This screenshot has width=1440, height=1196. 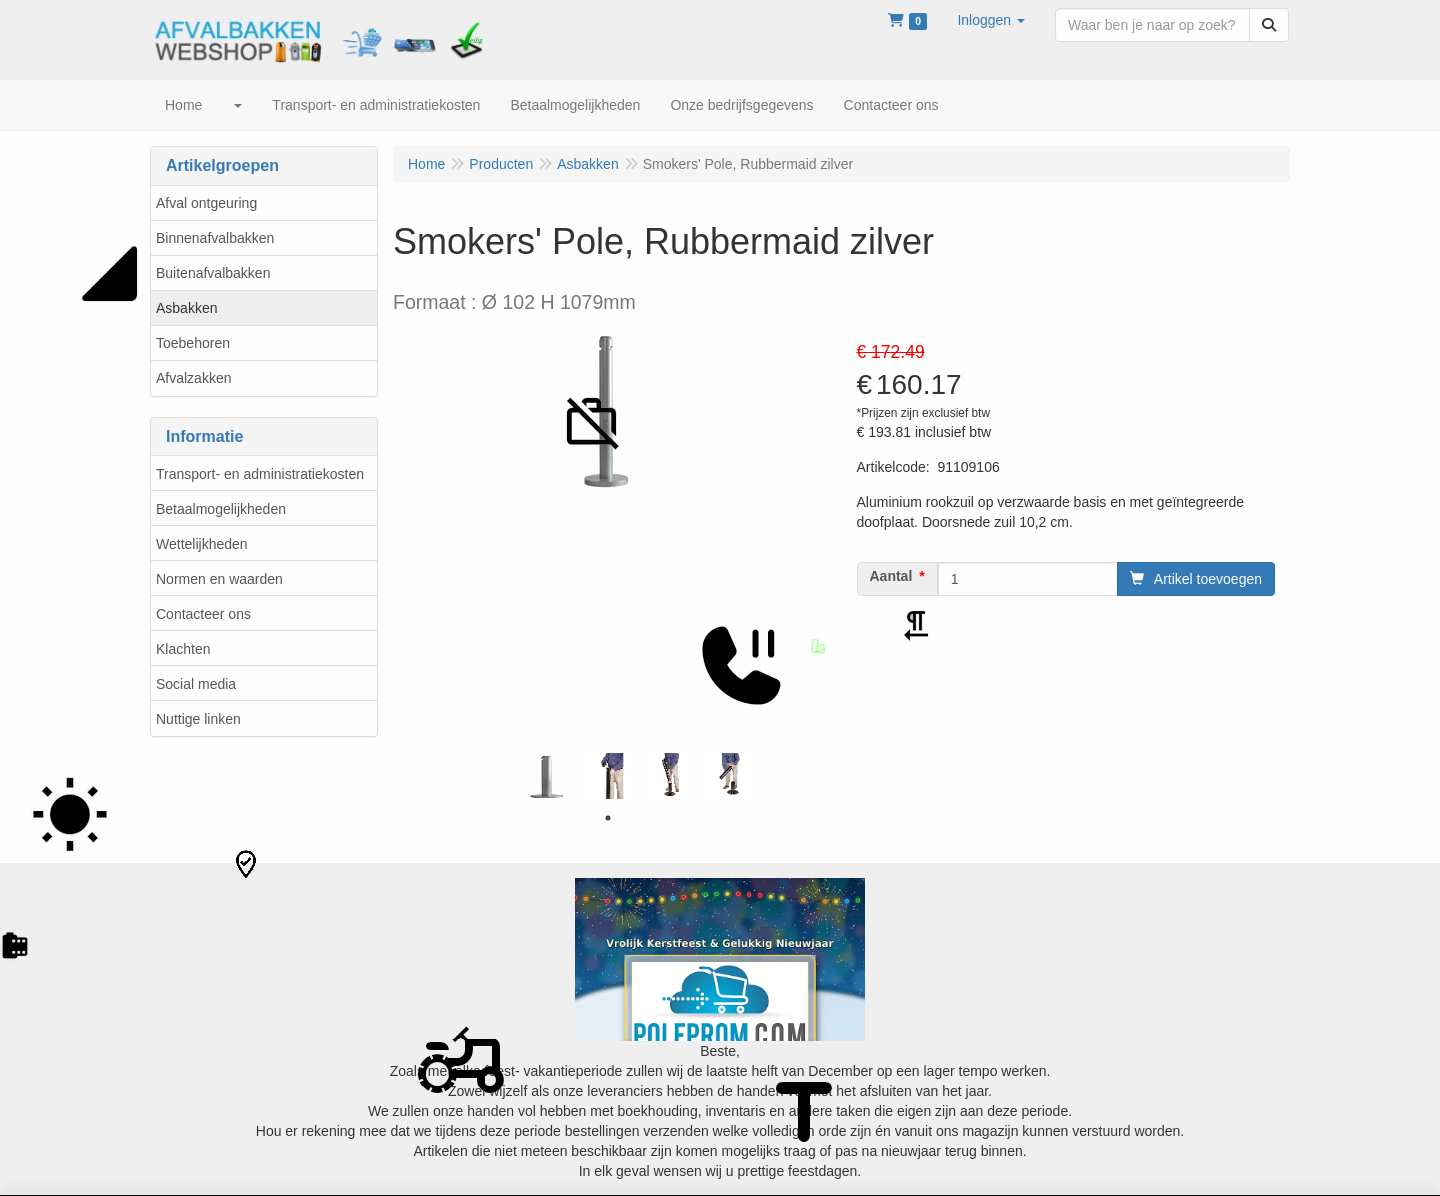 What do you see at coordinates (70, 816) in the screenshot?
I see `toggle light mode or bright display` at bounding box center [70, 816].